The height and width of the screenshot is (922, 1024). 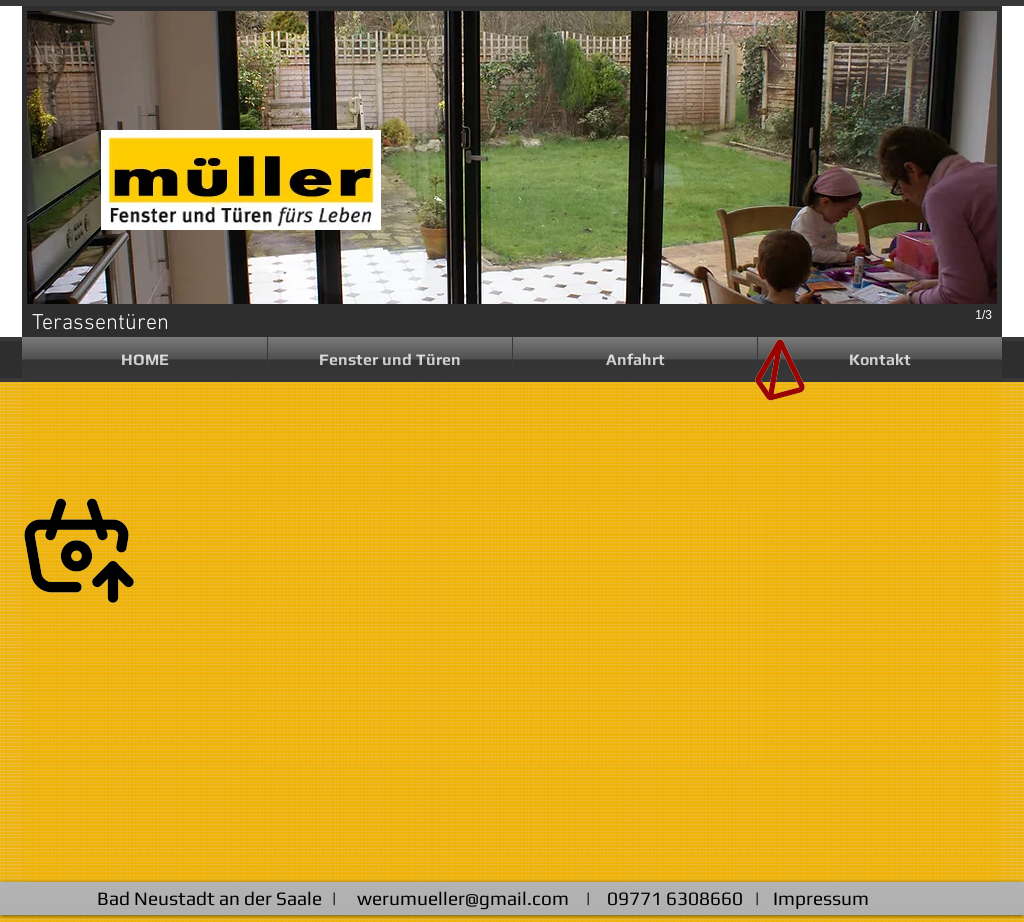 What do you see at coordinates (780, 370) in the screenshot?
I see `prisma database ORM logo` at bounding box center [780, 370].